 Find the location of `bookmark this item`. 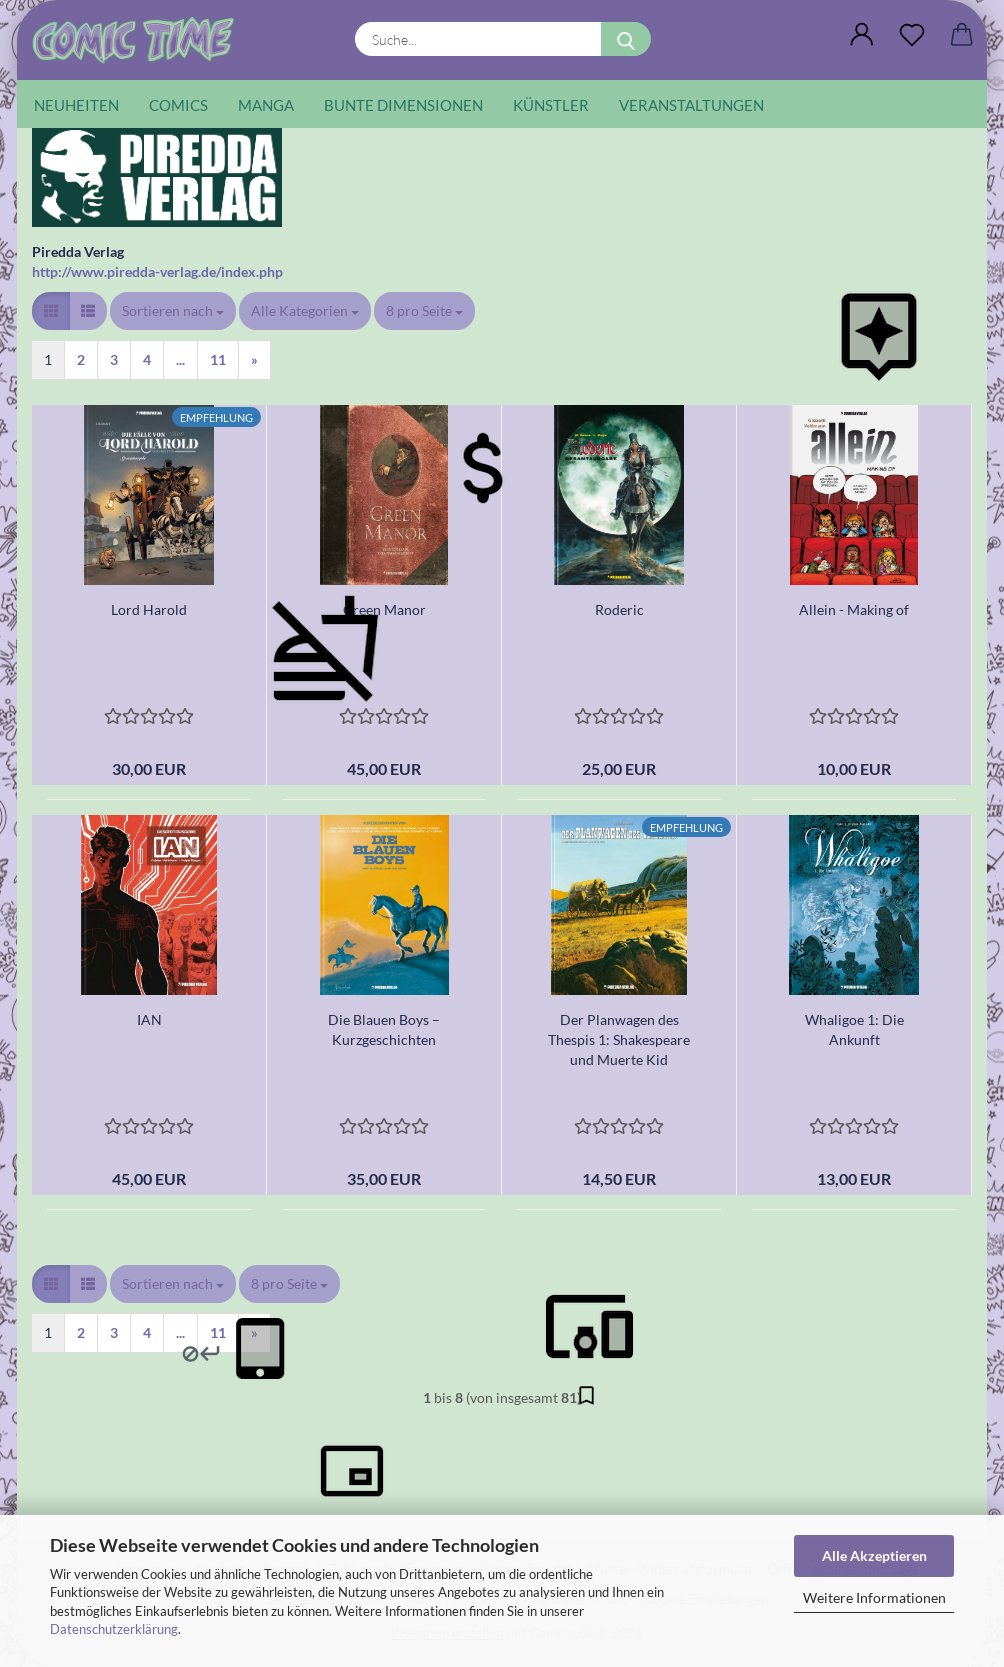

bookmark this item is located at coordinates (586, 1395).